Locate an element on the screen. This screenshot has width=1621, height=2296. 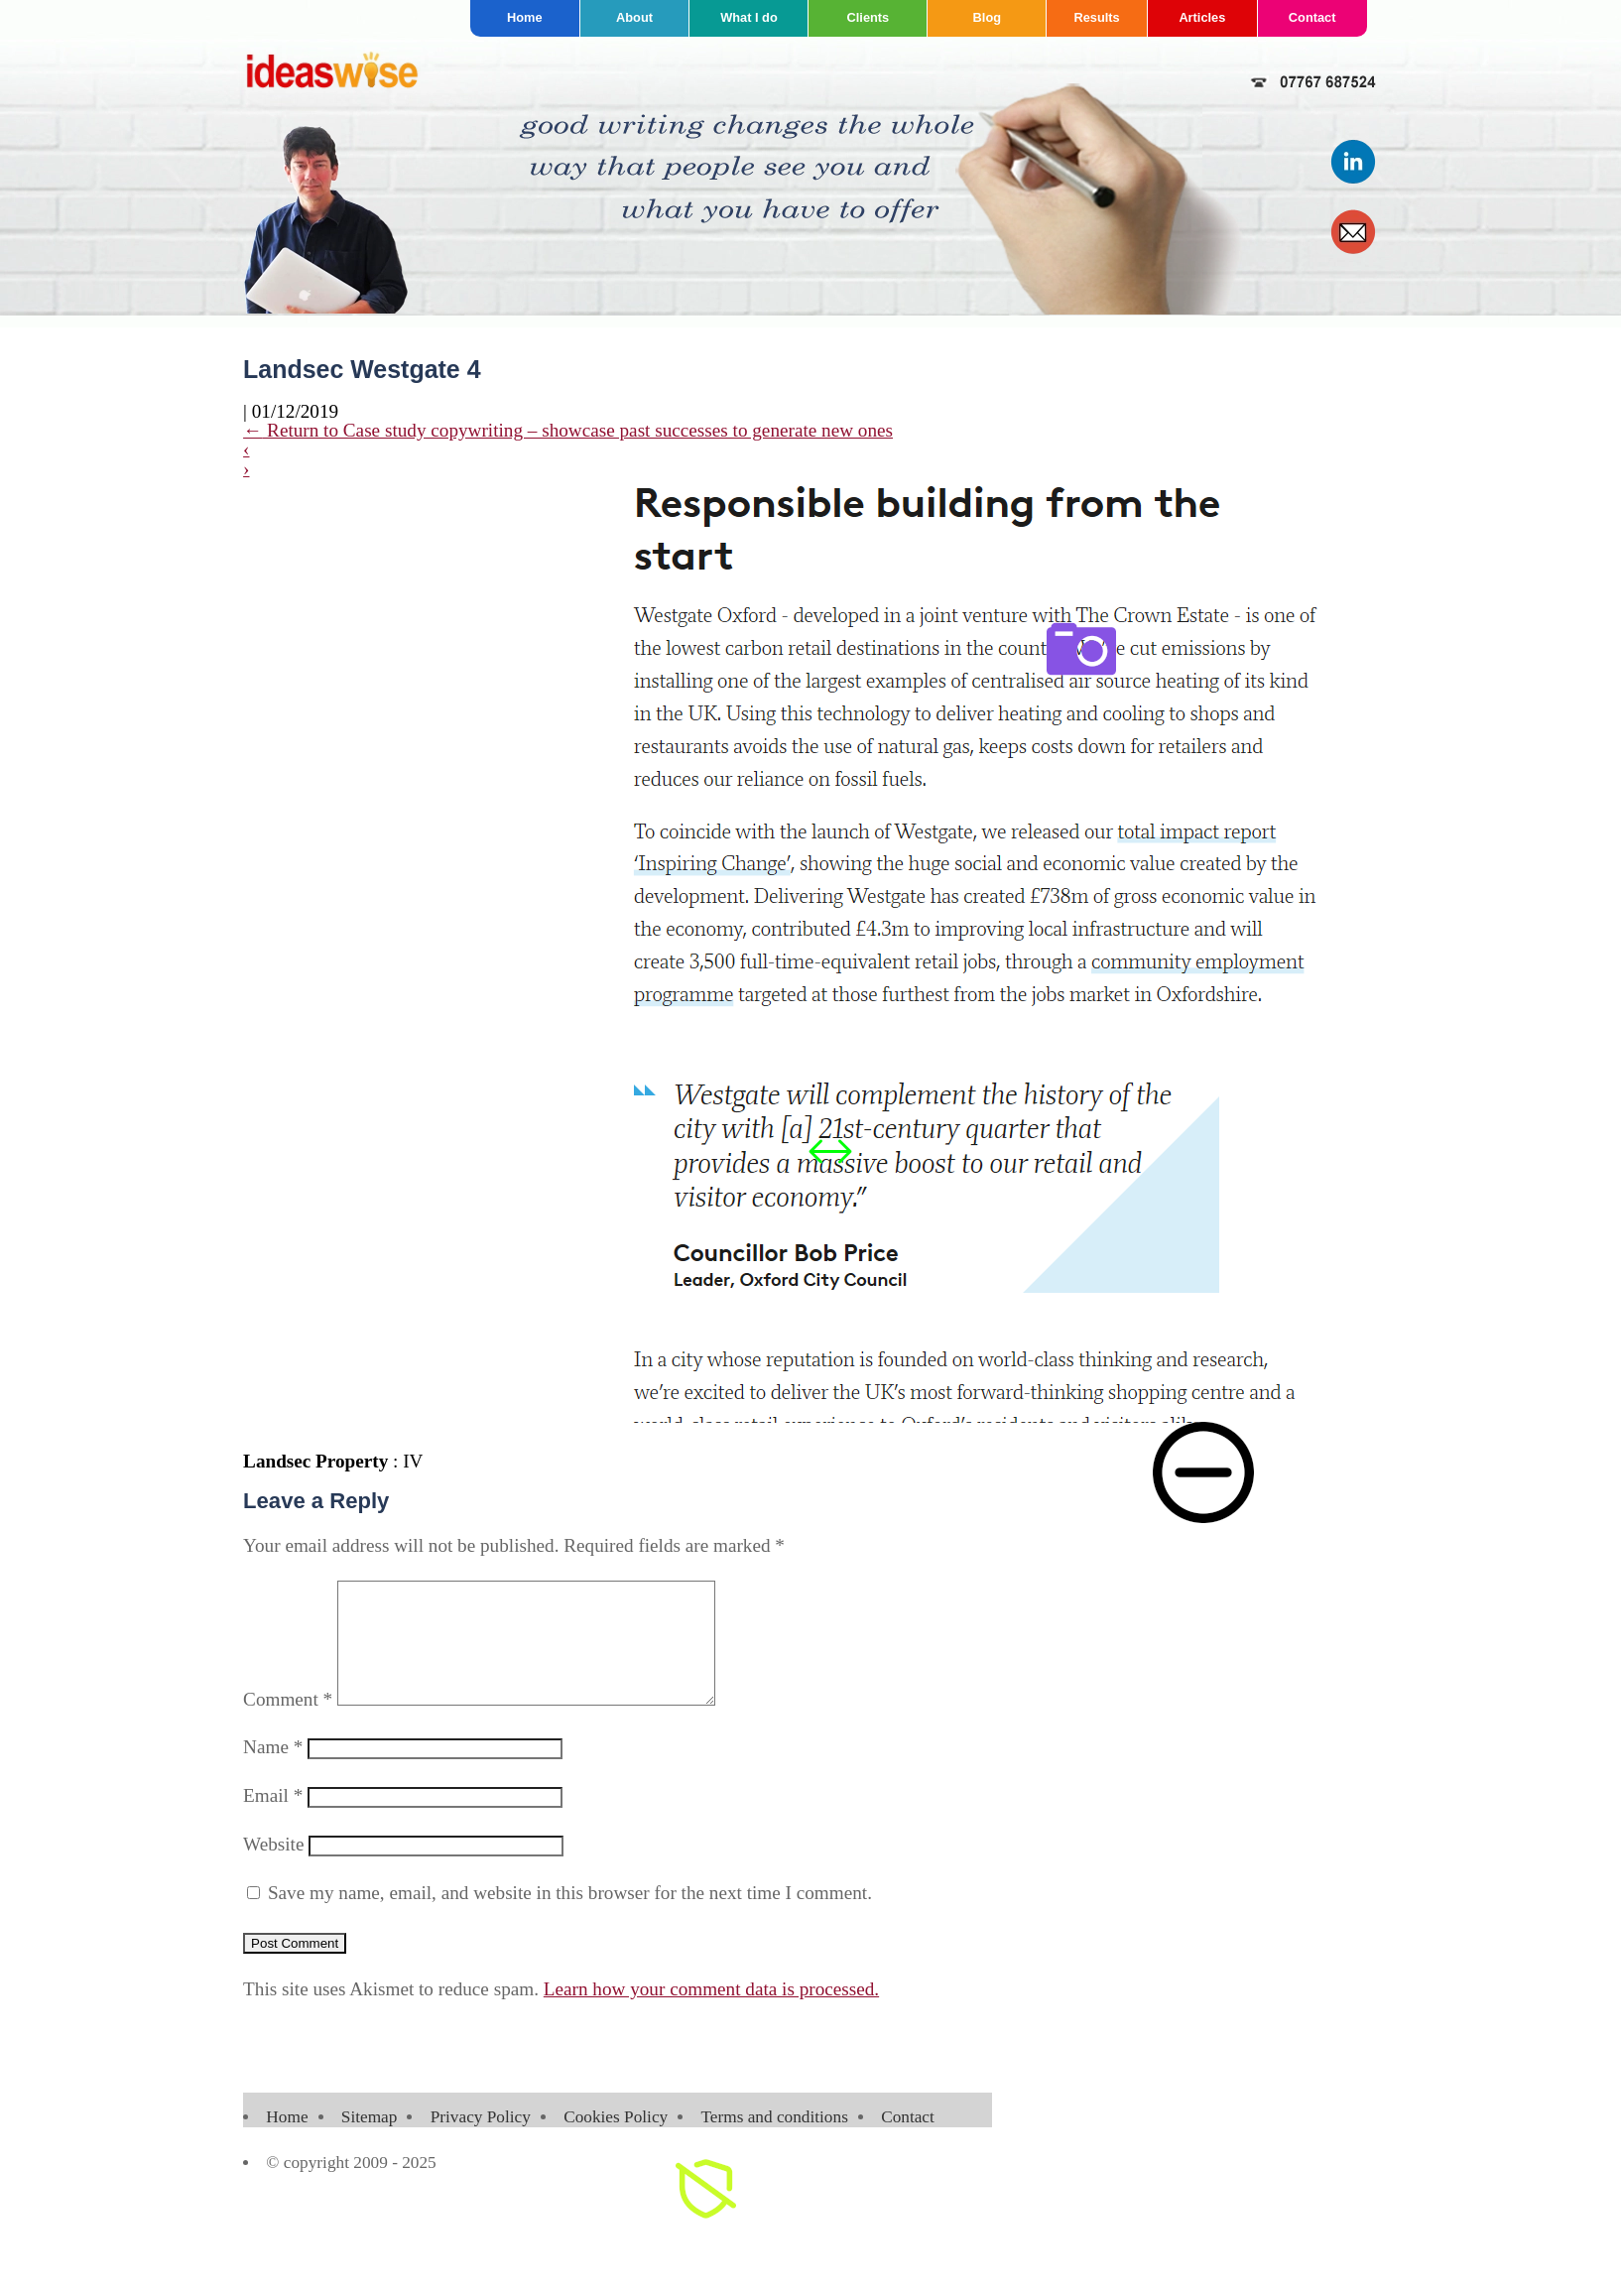
resize or adjust width horizontally is located at coordinates (830, 1152).